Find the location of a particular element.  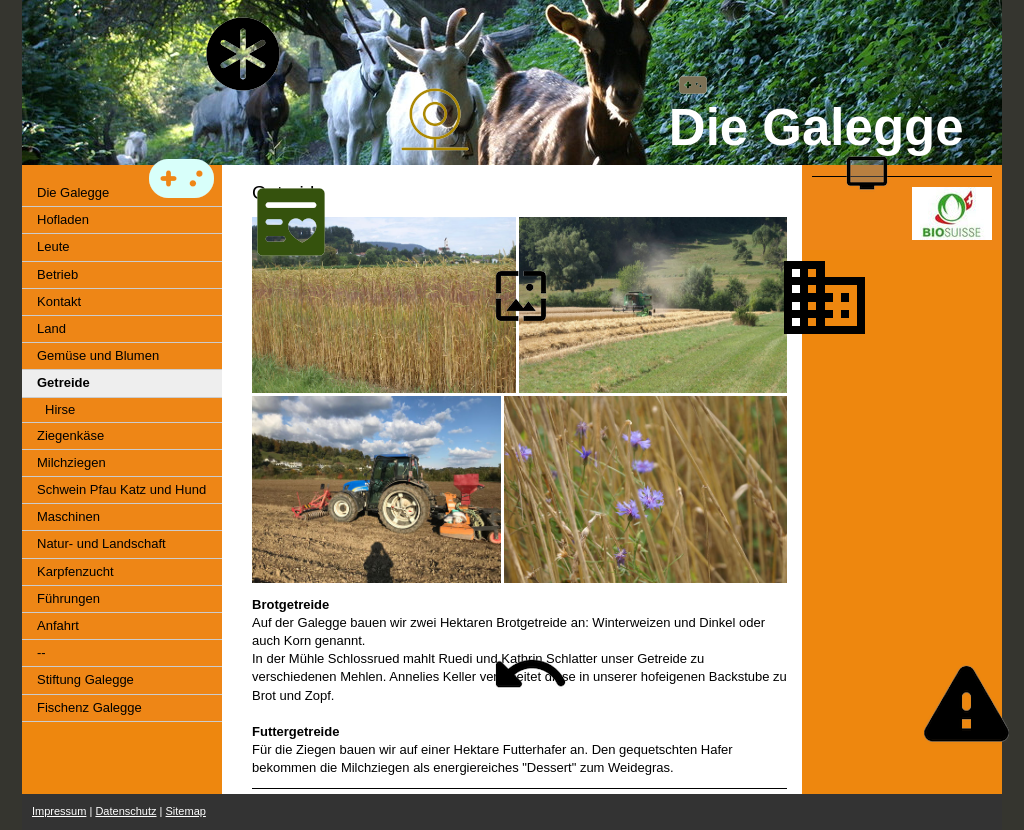

indicates a required field in a form is located at coordinates (243, 54).